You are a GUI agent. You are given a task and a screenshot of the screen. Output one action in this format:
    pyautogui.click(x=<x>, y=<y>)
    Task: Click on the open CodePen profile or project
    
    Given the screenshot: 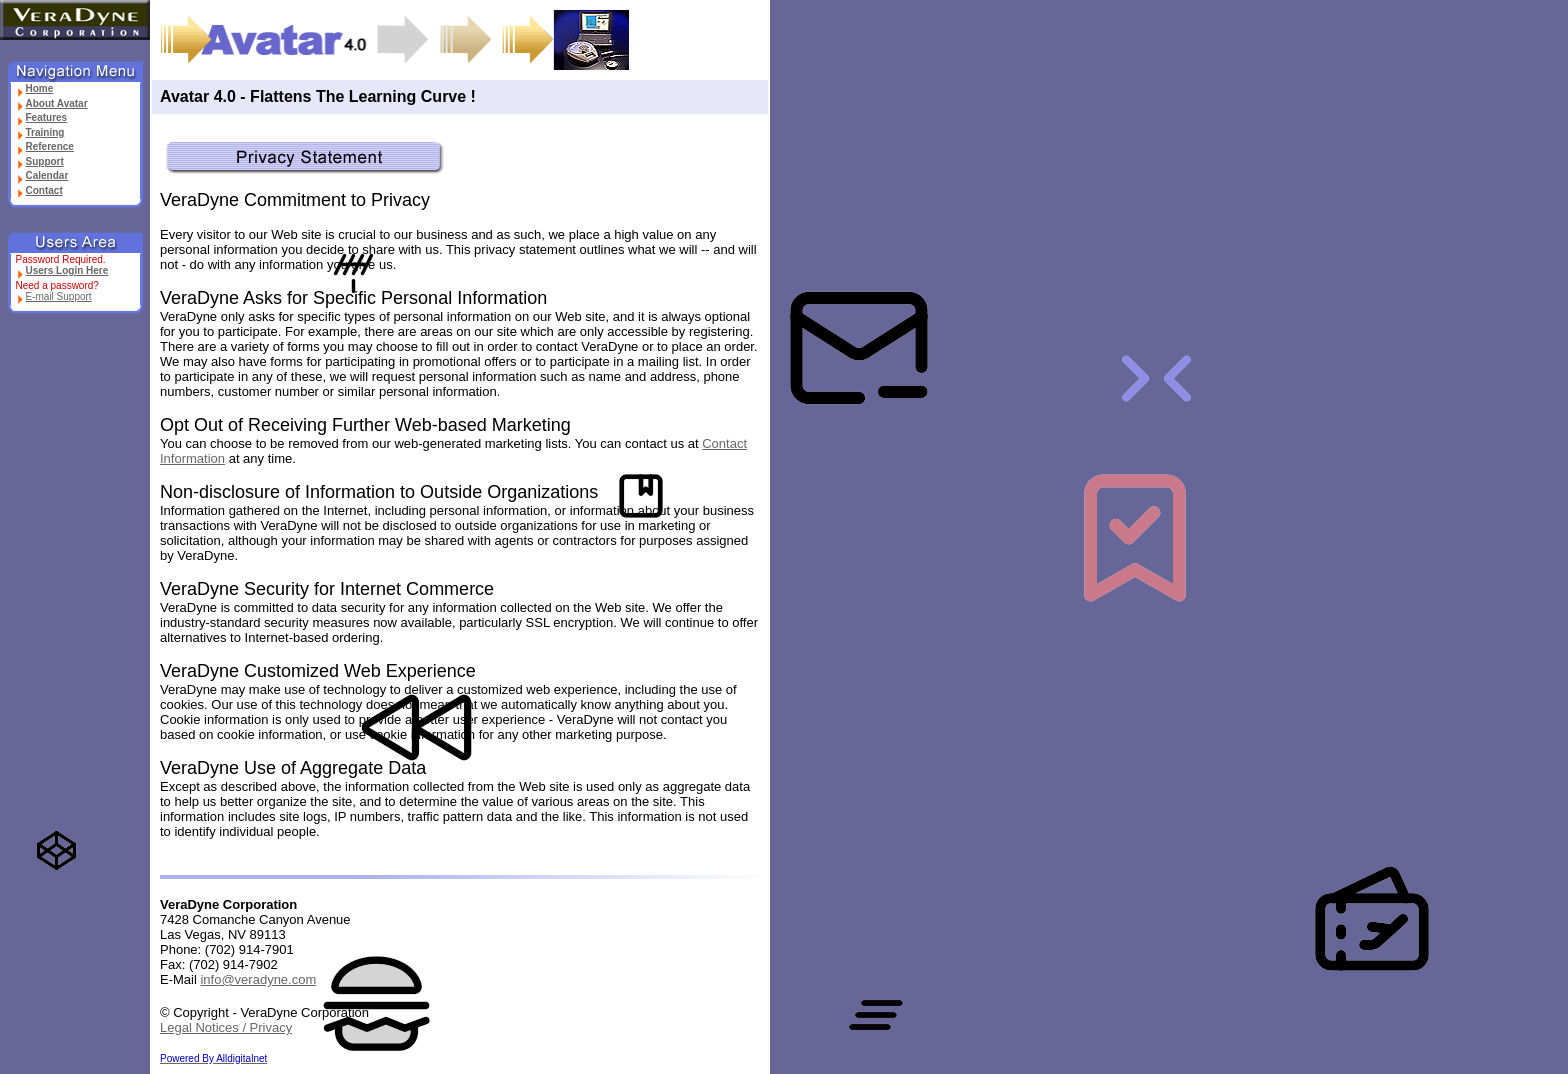 What is the action you would take?
    pyautogui.click(x=56, y=850)
    